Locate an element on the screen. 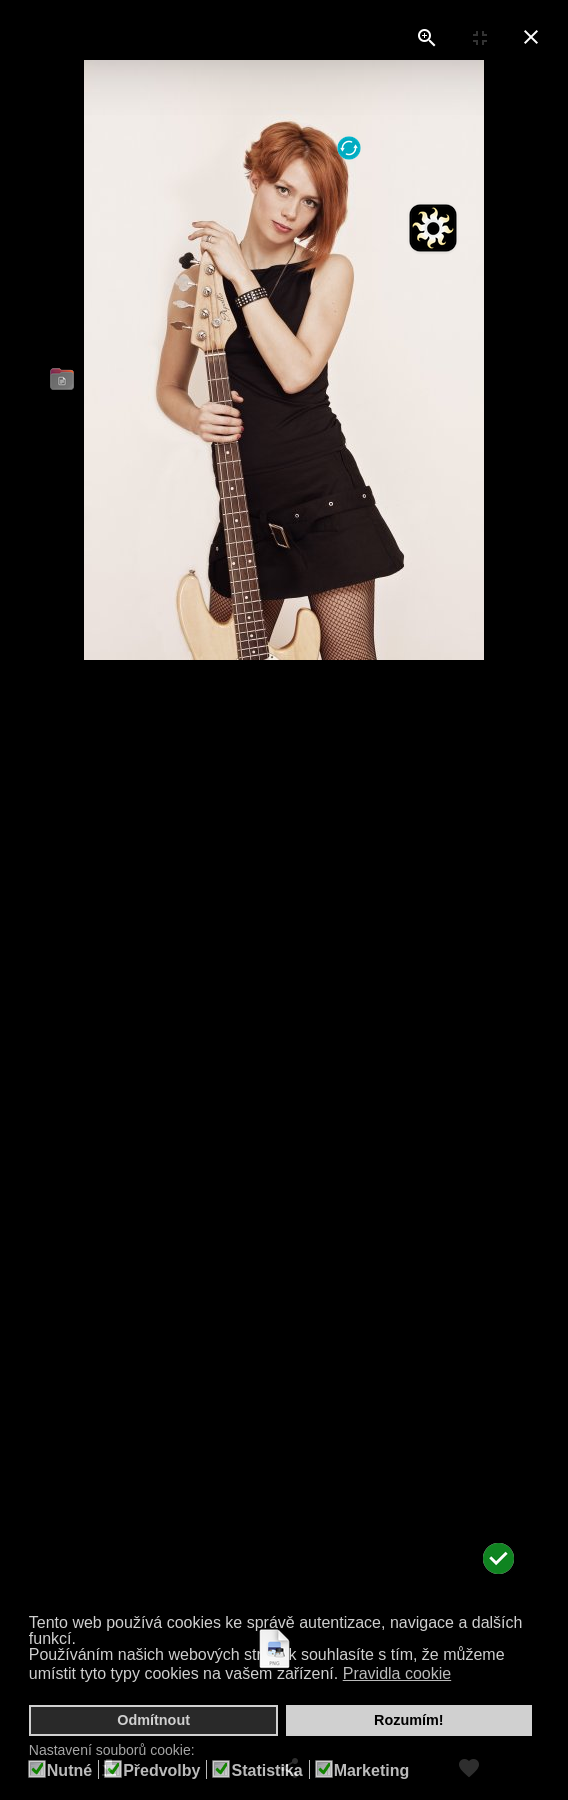 This screenshot has width=568, height=1800. confirm or accept an action is located at coordinates (498, 1558).